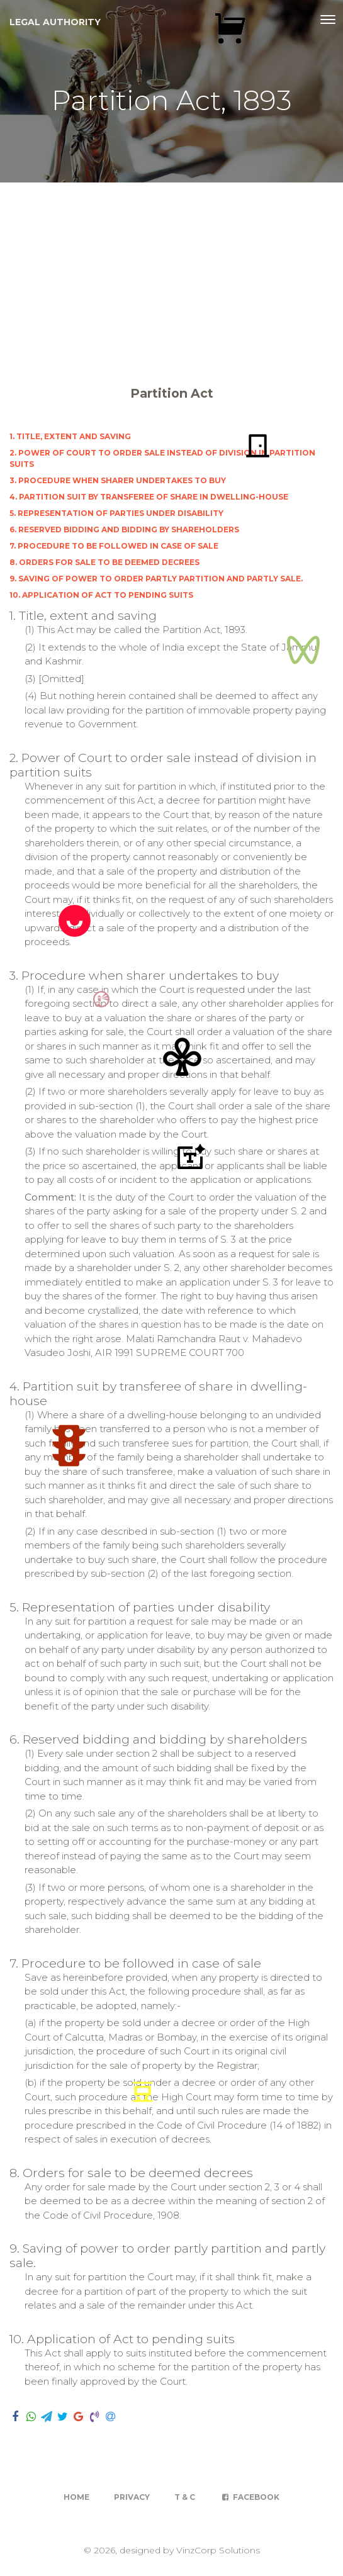 This screenshot has width=343, height=2576. Describe the element at coordinates (101, 999) in the screenshot. I see `harbor container registry logo` at that location.